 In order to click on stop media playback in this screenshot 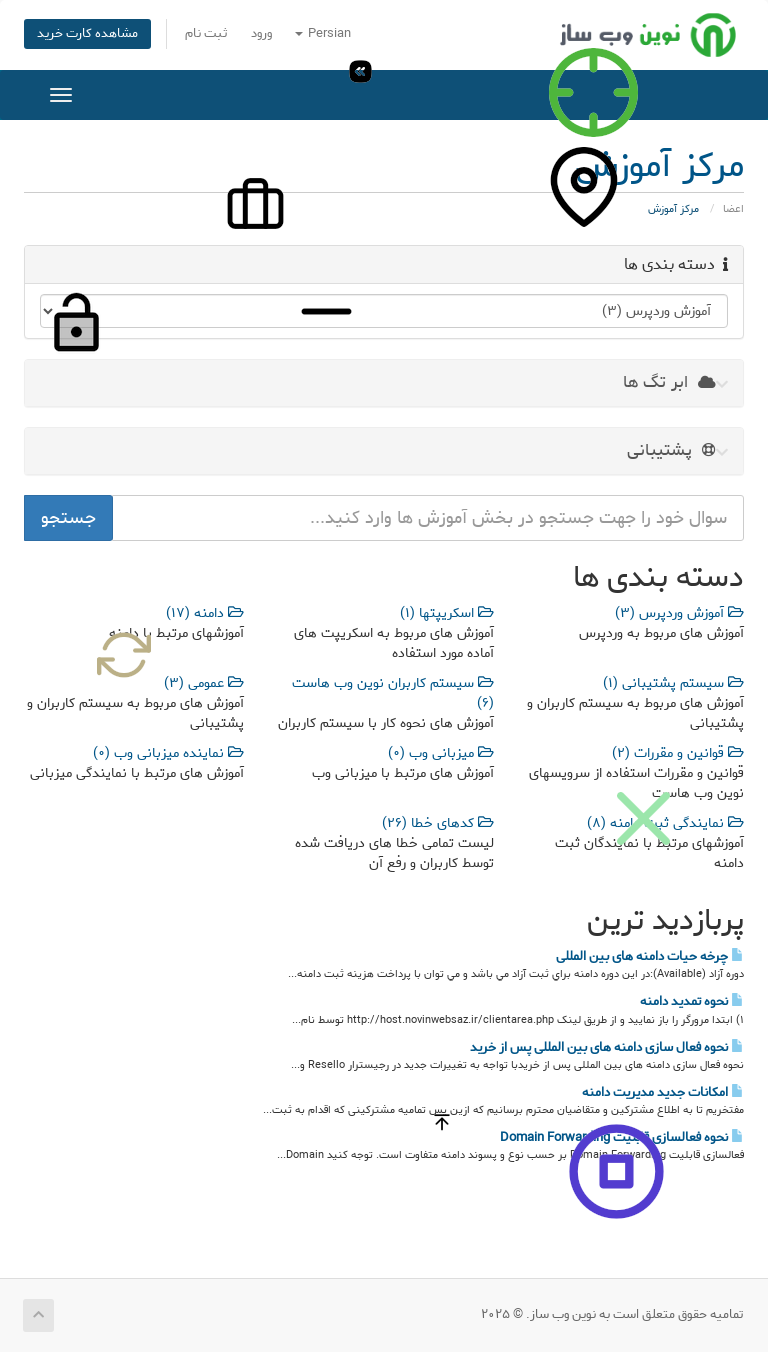, I will do `click(616, 1171)`.